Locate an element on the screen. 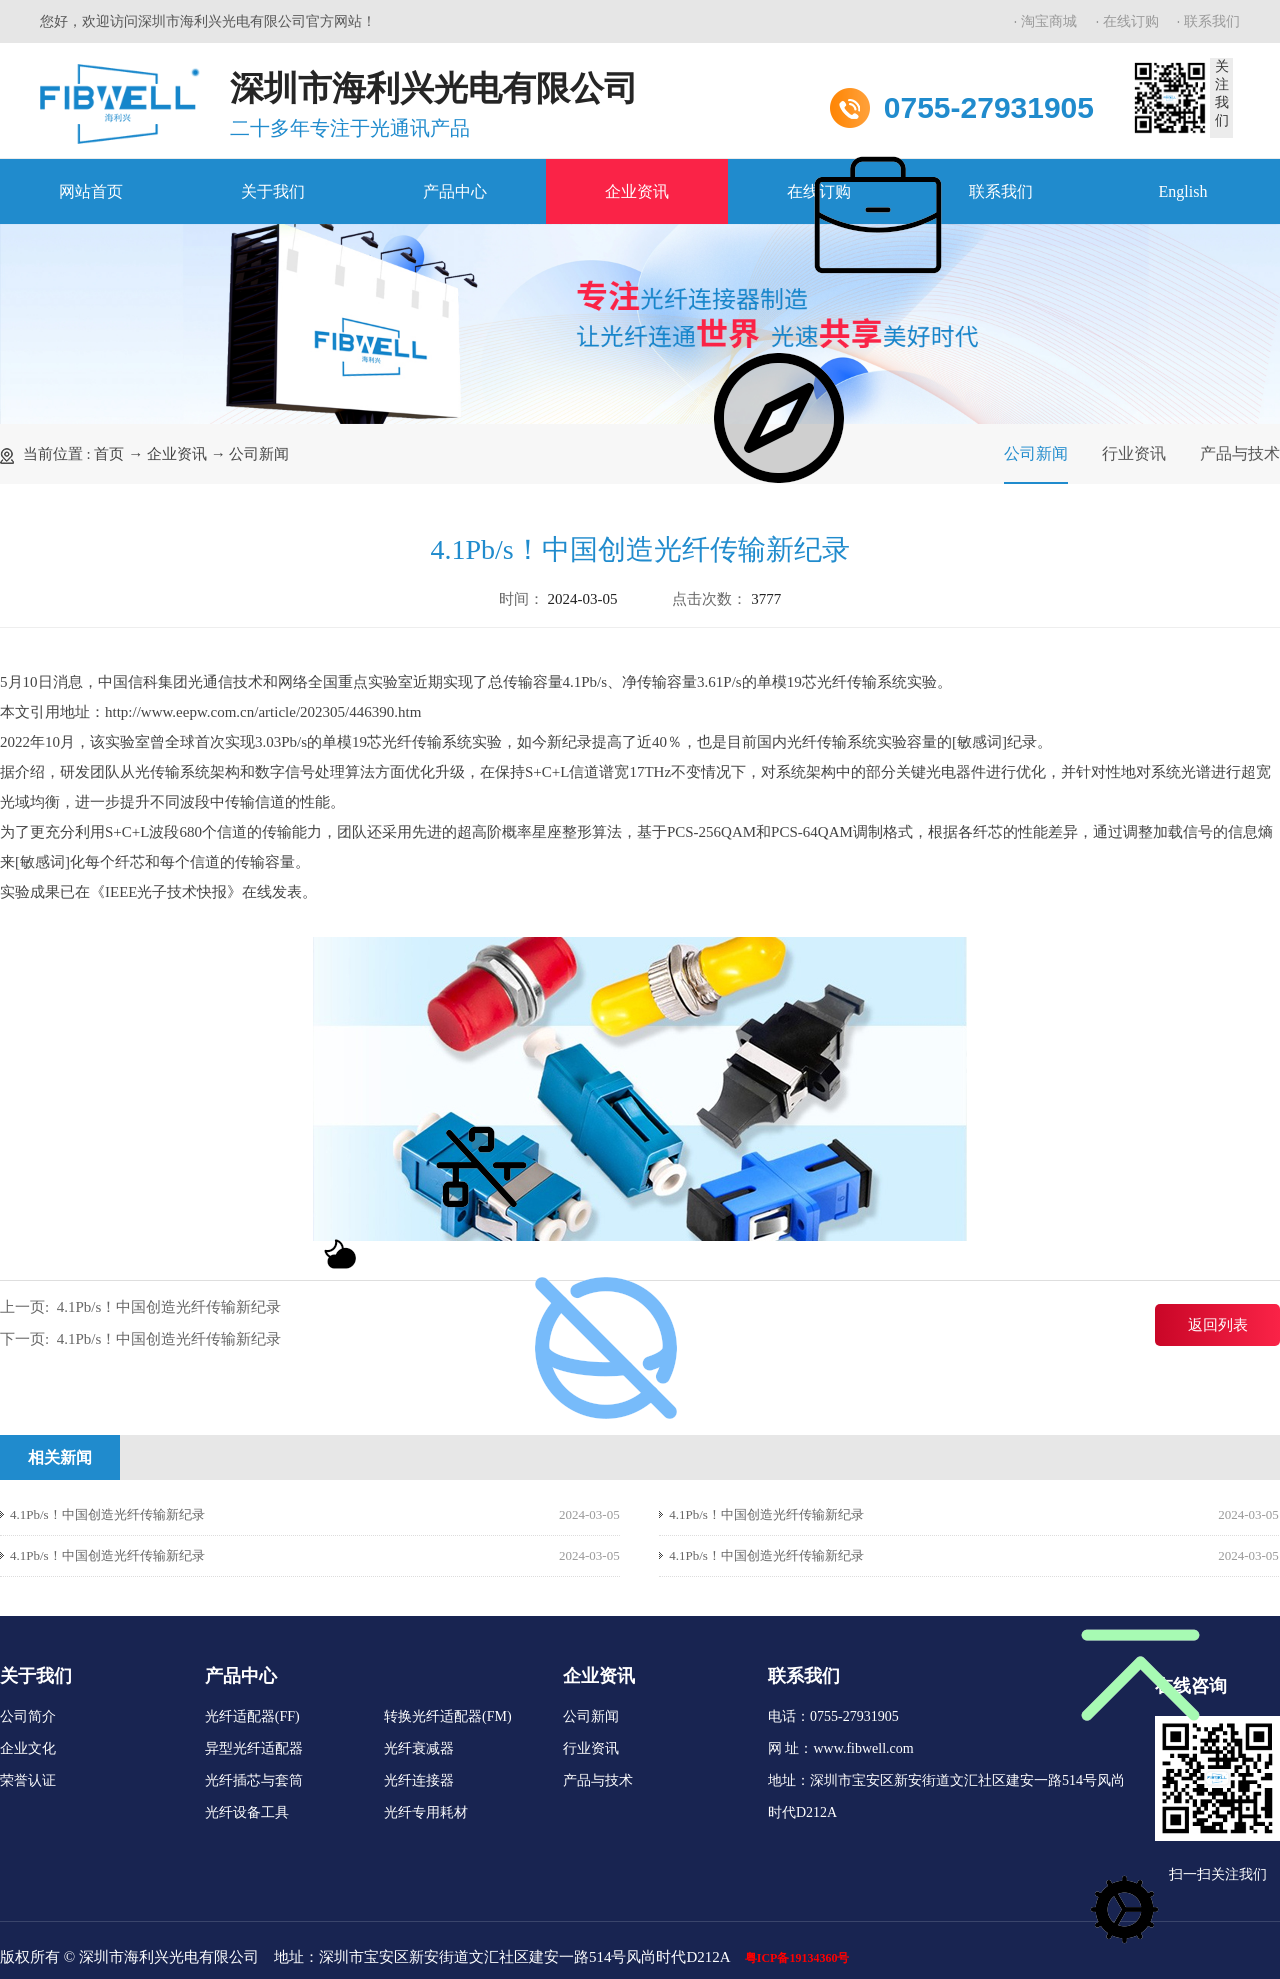 The height and width of the screenshot is (1979, 1280). indicates nighttime or evening weather conditions is located at coordinates (339, 1255).